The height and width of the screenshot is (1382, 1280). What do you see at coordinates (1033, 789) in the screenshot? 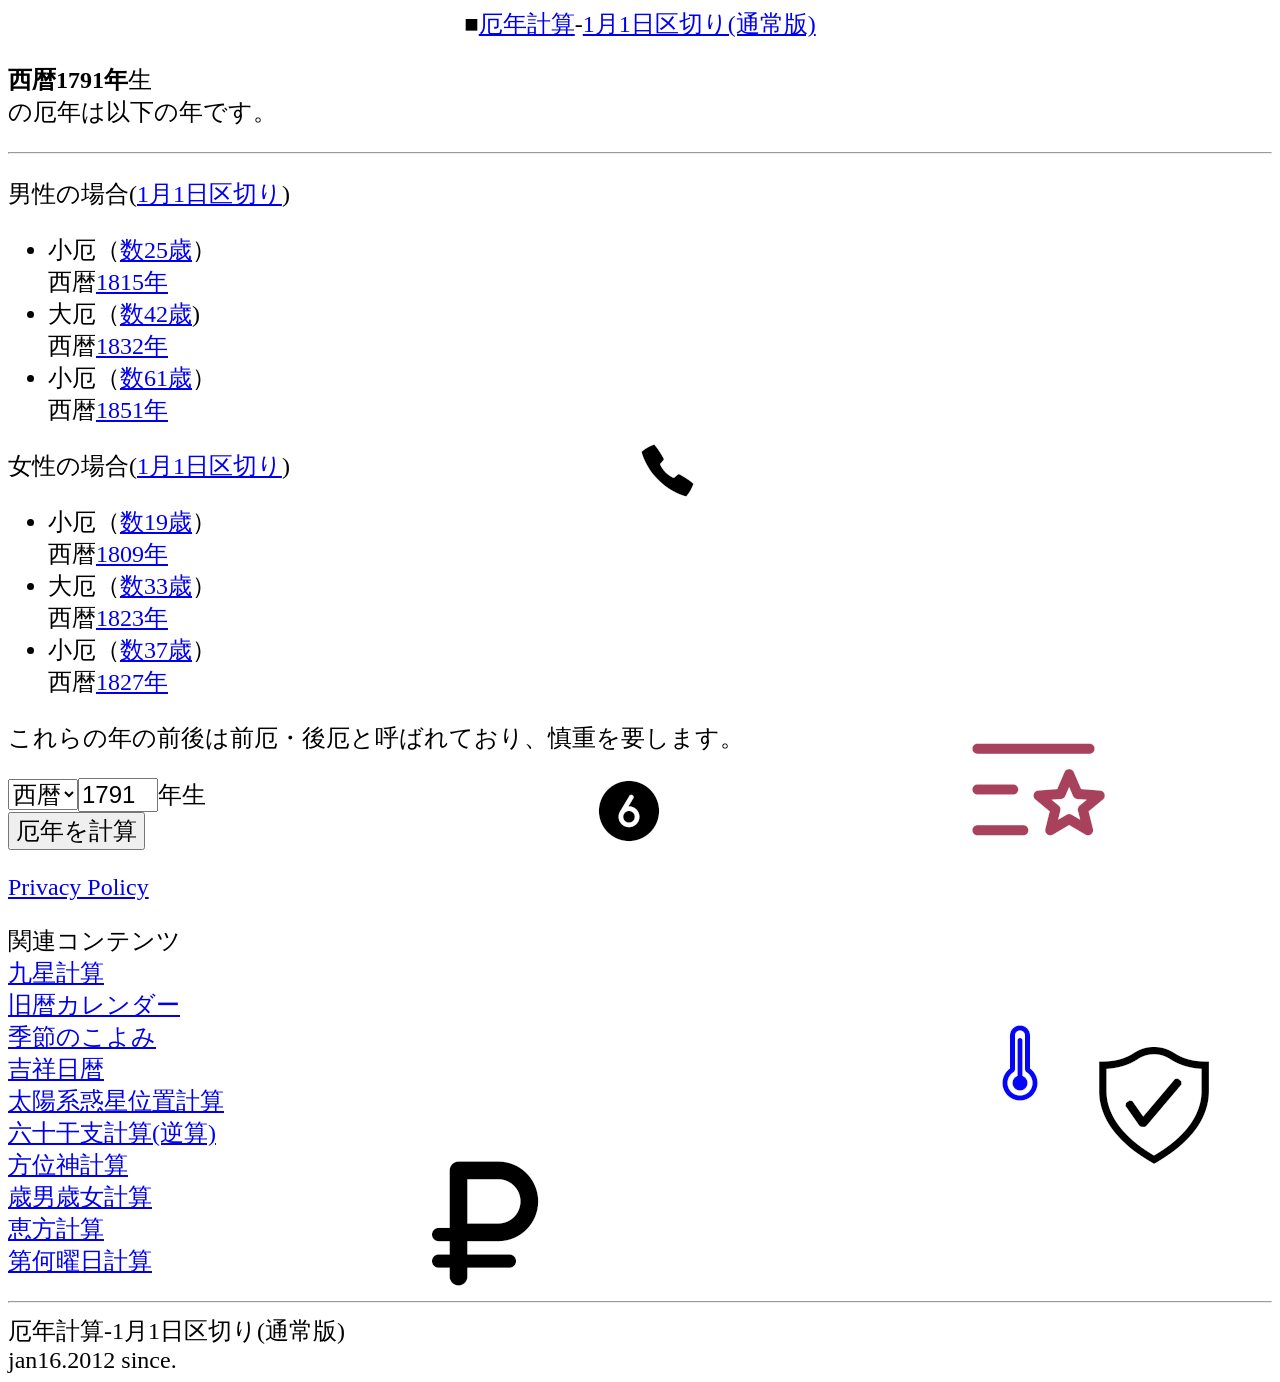
I see `view your favorites list` at bounding box center [1033, 789].